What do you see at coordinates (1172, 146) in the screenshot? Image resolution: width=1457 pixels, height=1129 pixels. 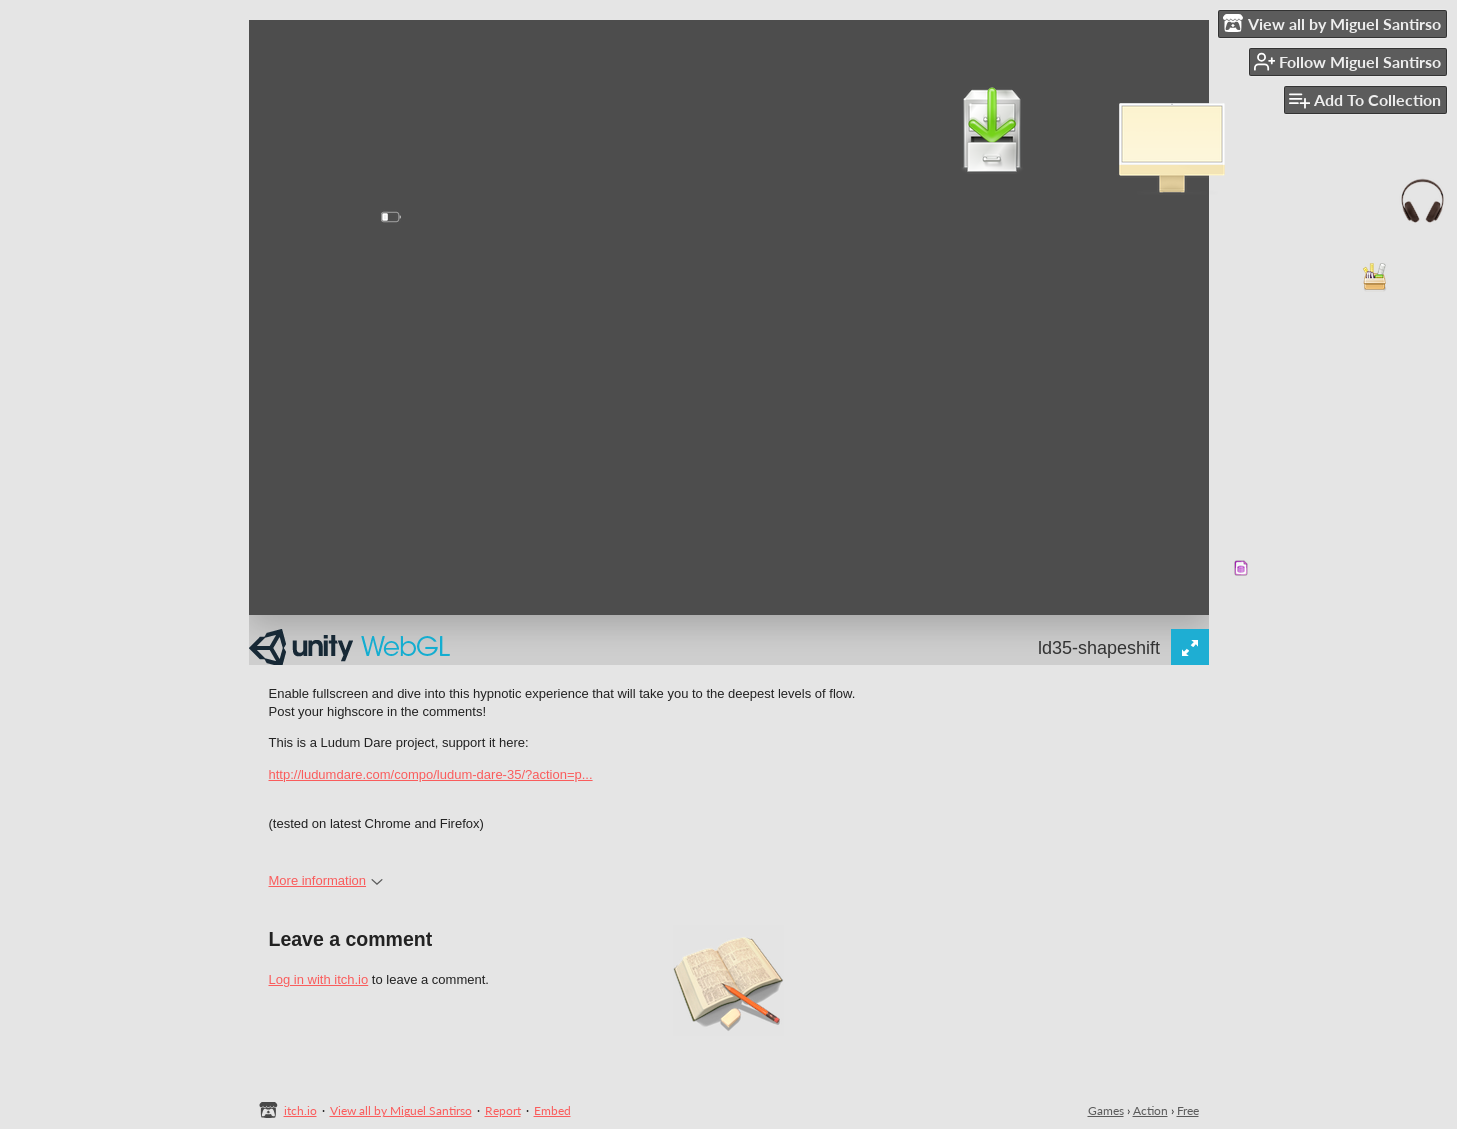 I see `select yellow iMac as device type` at bounding box center [1172, 146].